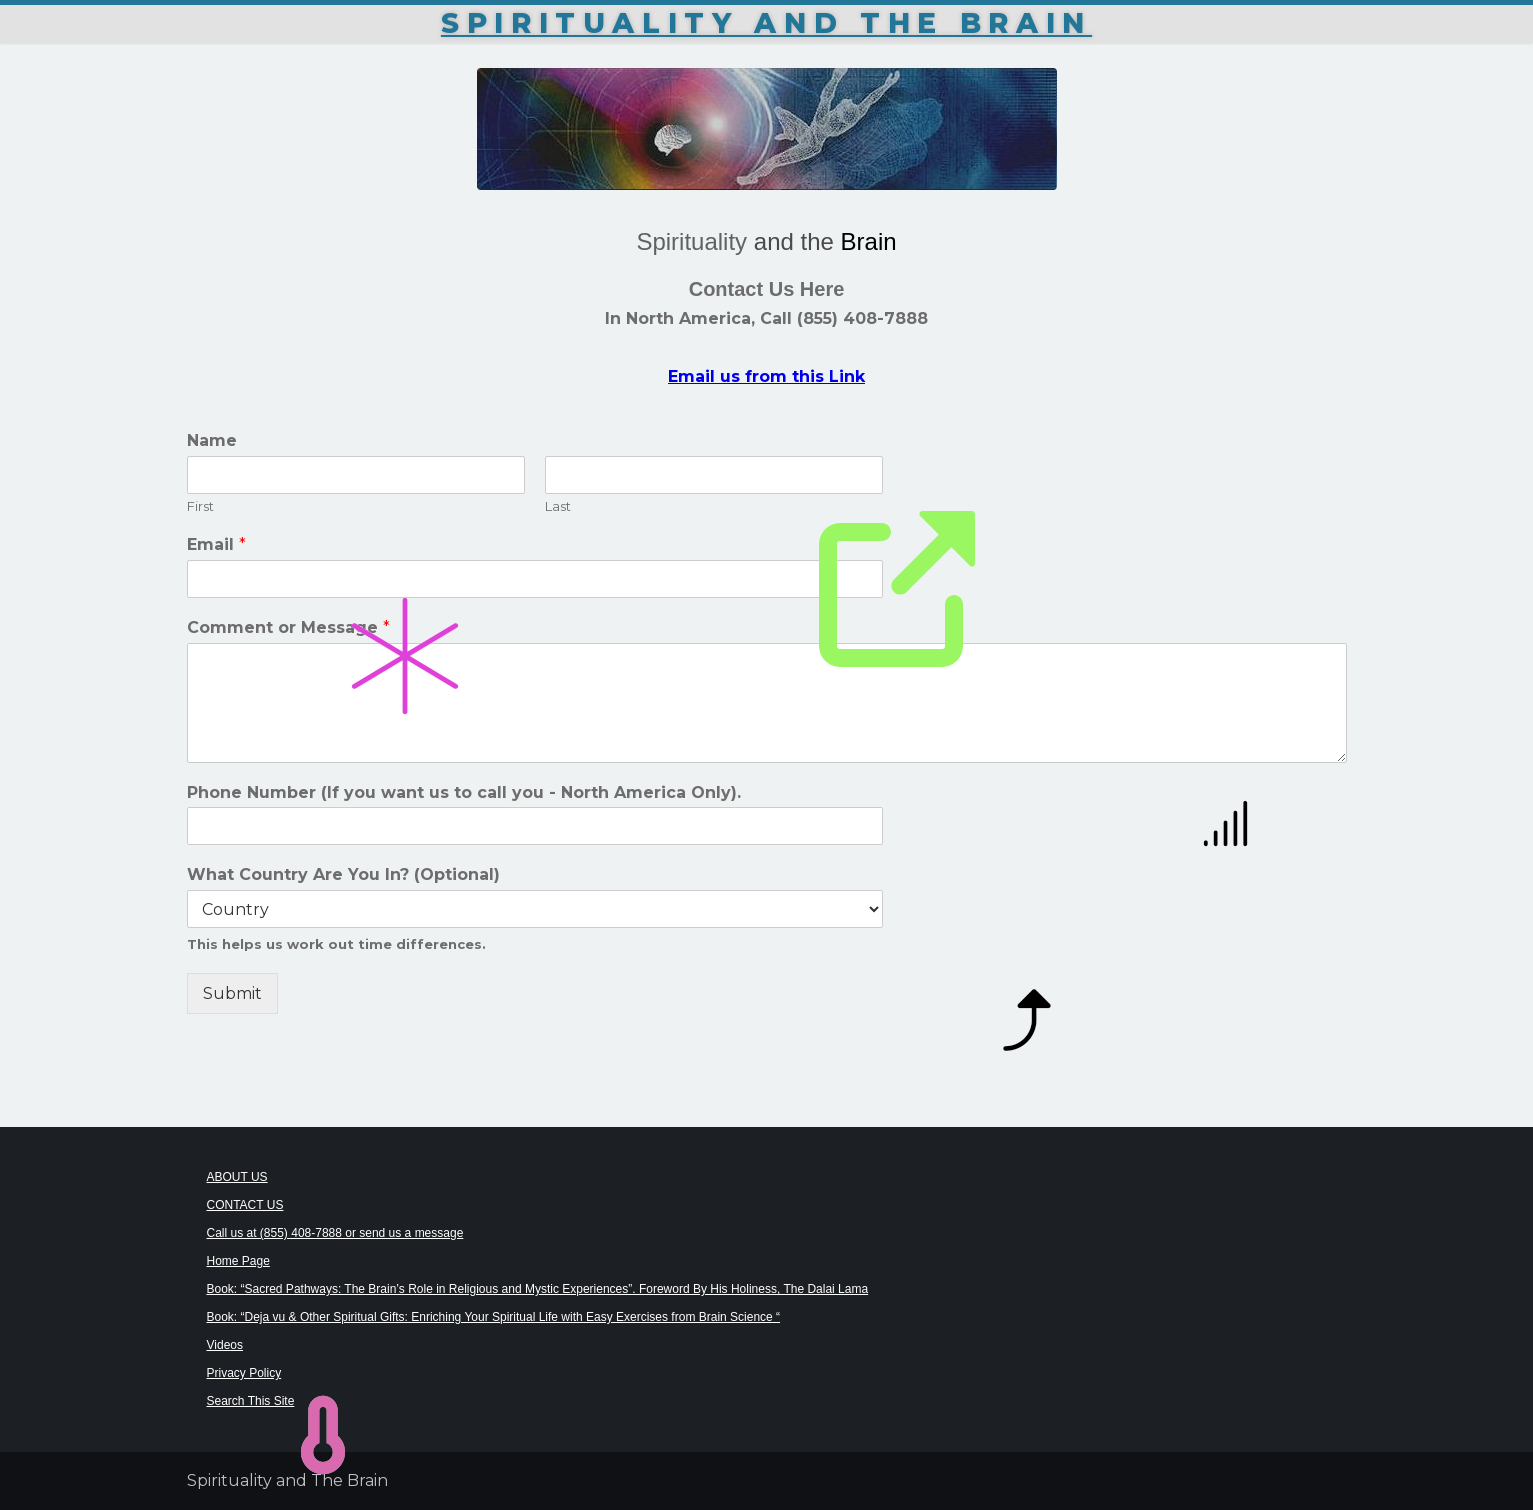  What do you see at coordinates (323, 1435) in the screenshot?
I see `indicates high temperature or maximum heat level` at bounding box center [323, 1435].